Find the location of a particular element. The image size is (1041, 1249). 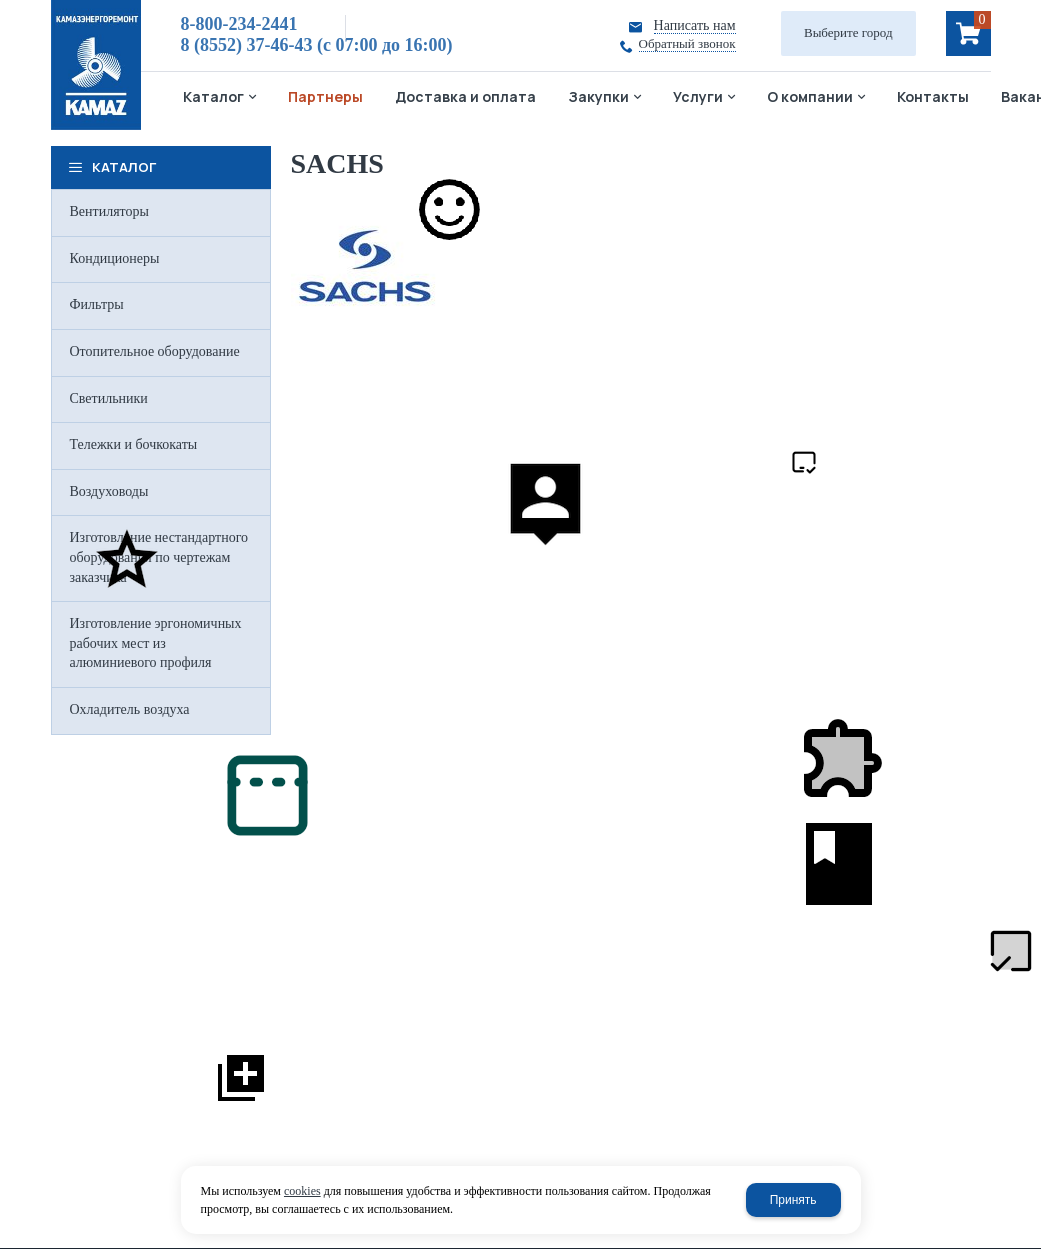

add item to favorites is located at coordinates (127, 560).